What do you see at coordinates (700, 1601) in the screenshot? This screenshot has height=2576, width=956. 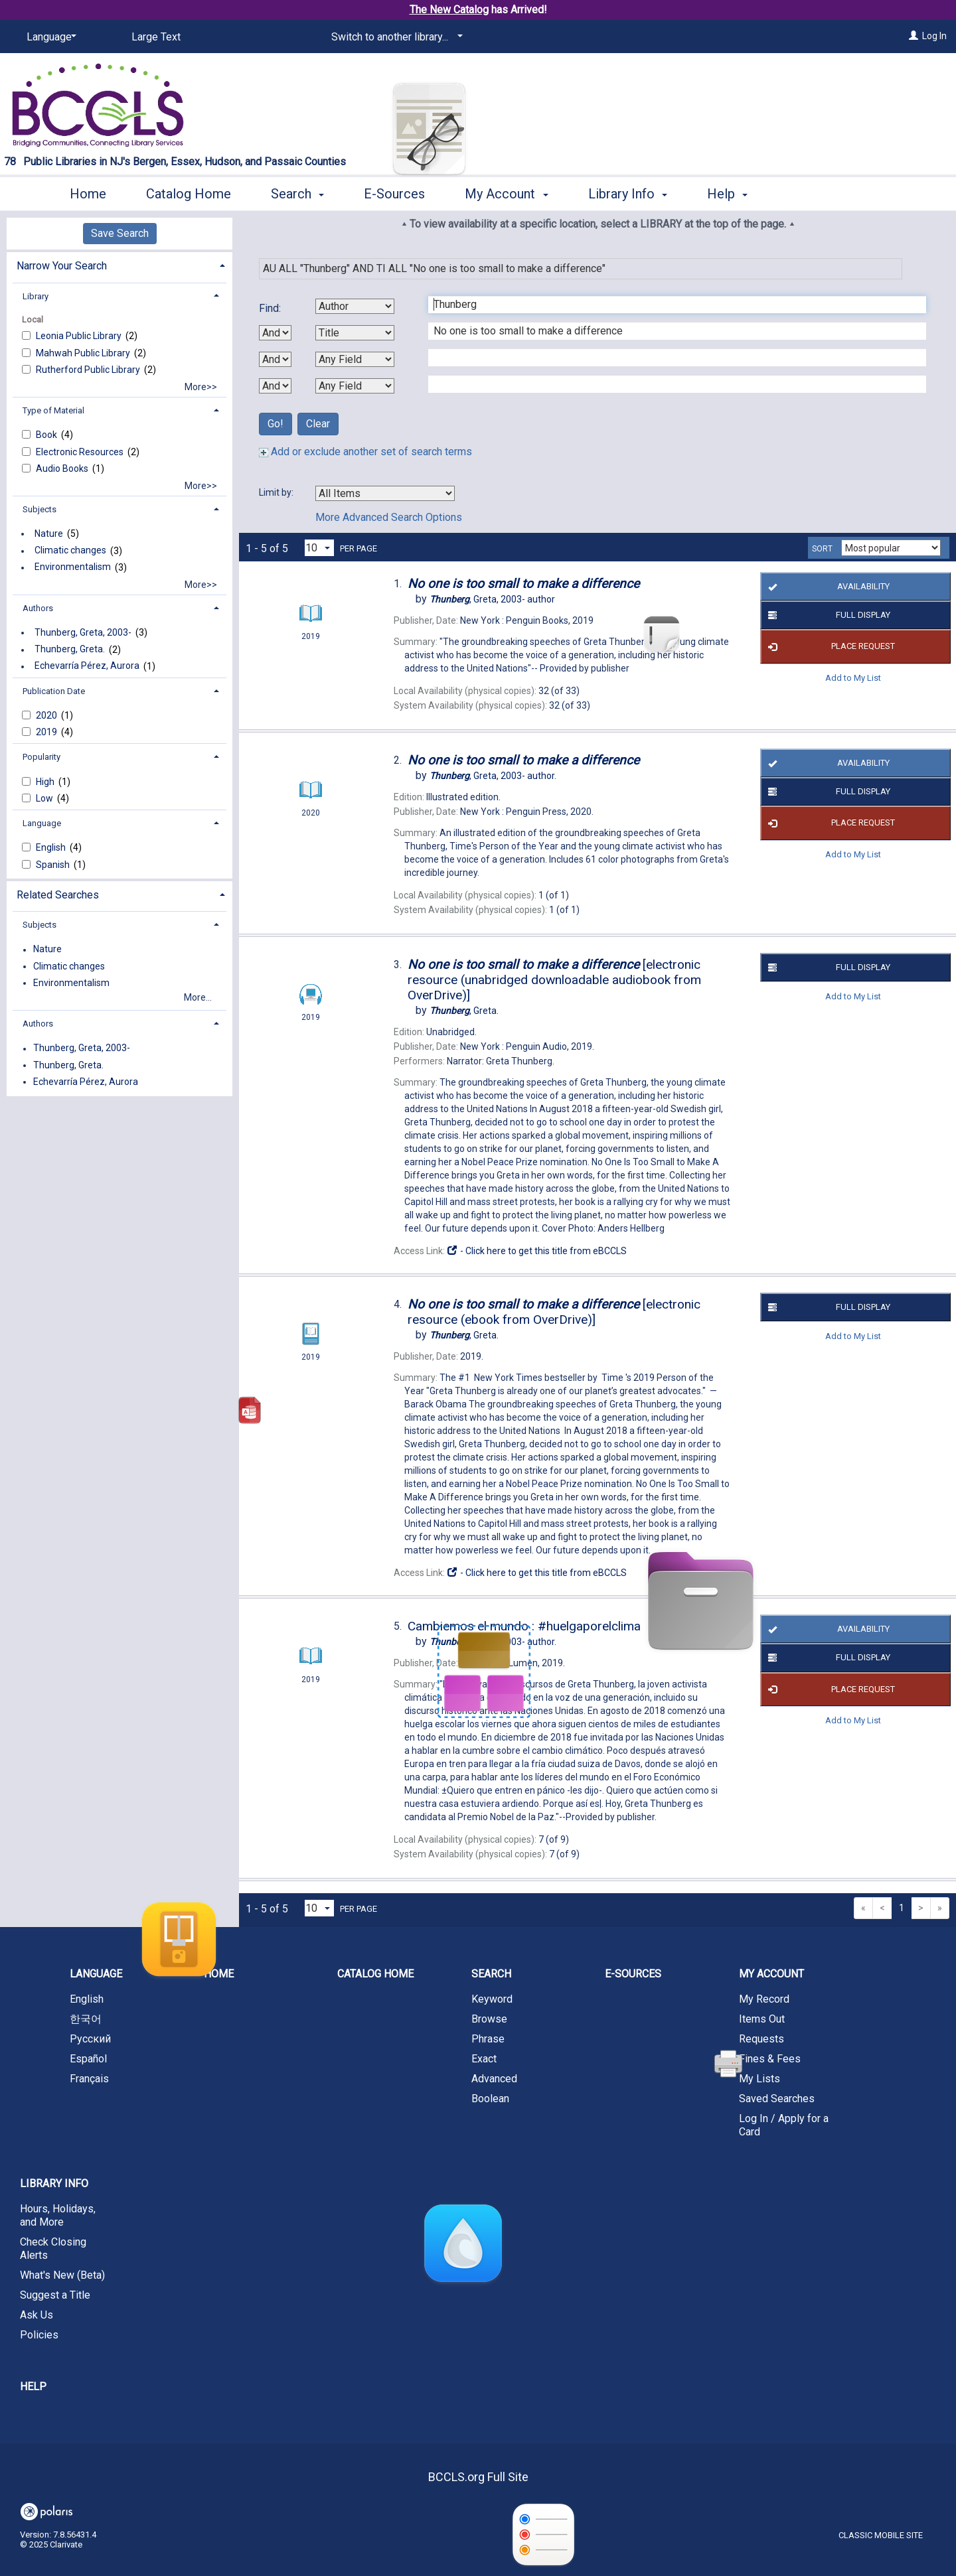 I see `open the nautilus file manager` at bounding box center [700, 1601].